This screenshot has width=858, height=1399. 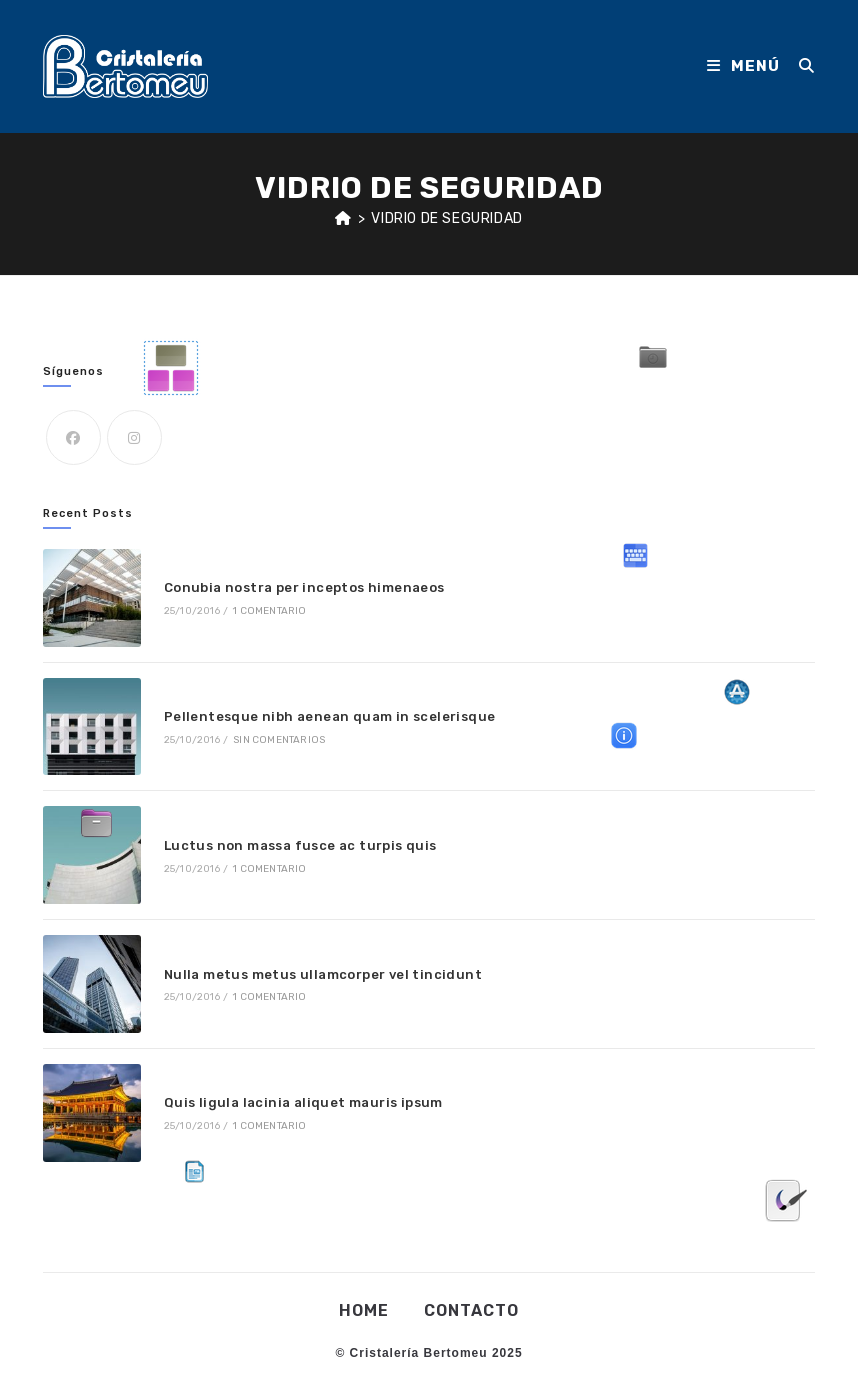 I want to click on create a new application or software project, so click(x=785, y=1200).